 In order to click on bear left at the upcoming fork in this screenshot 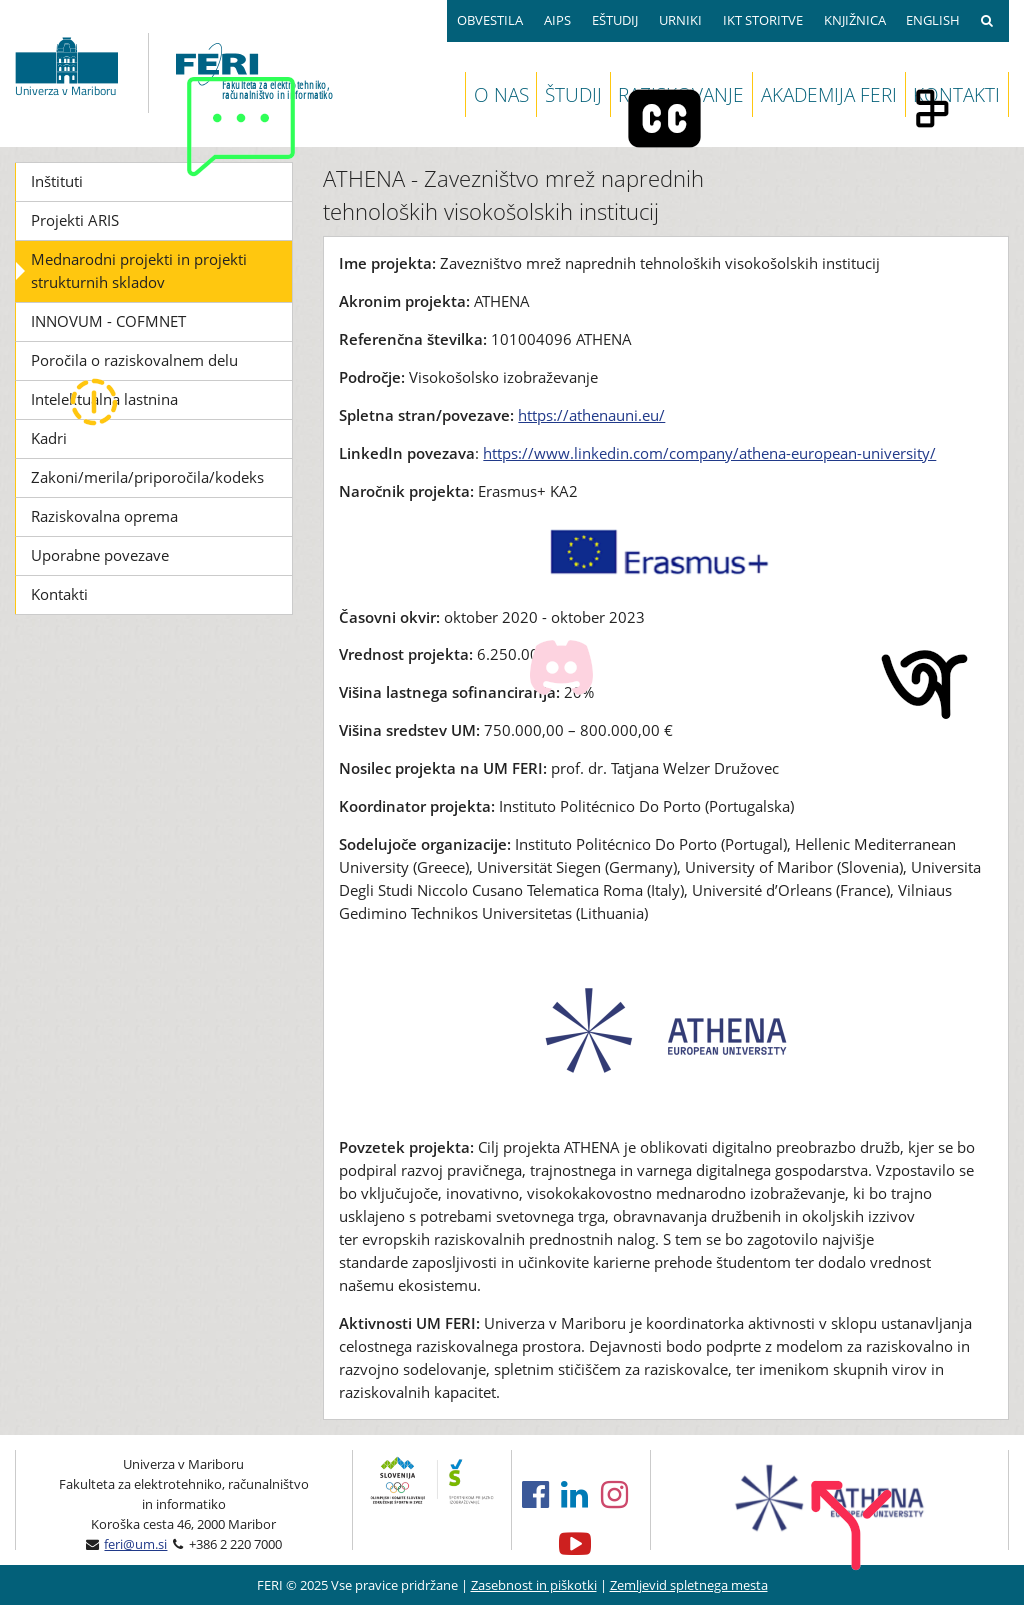, I will do `click(851, 1525)`.